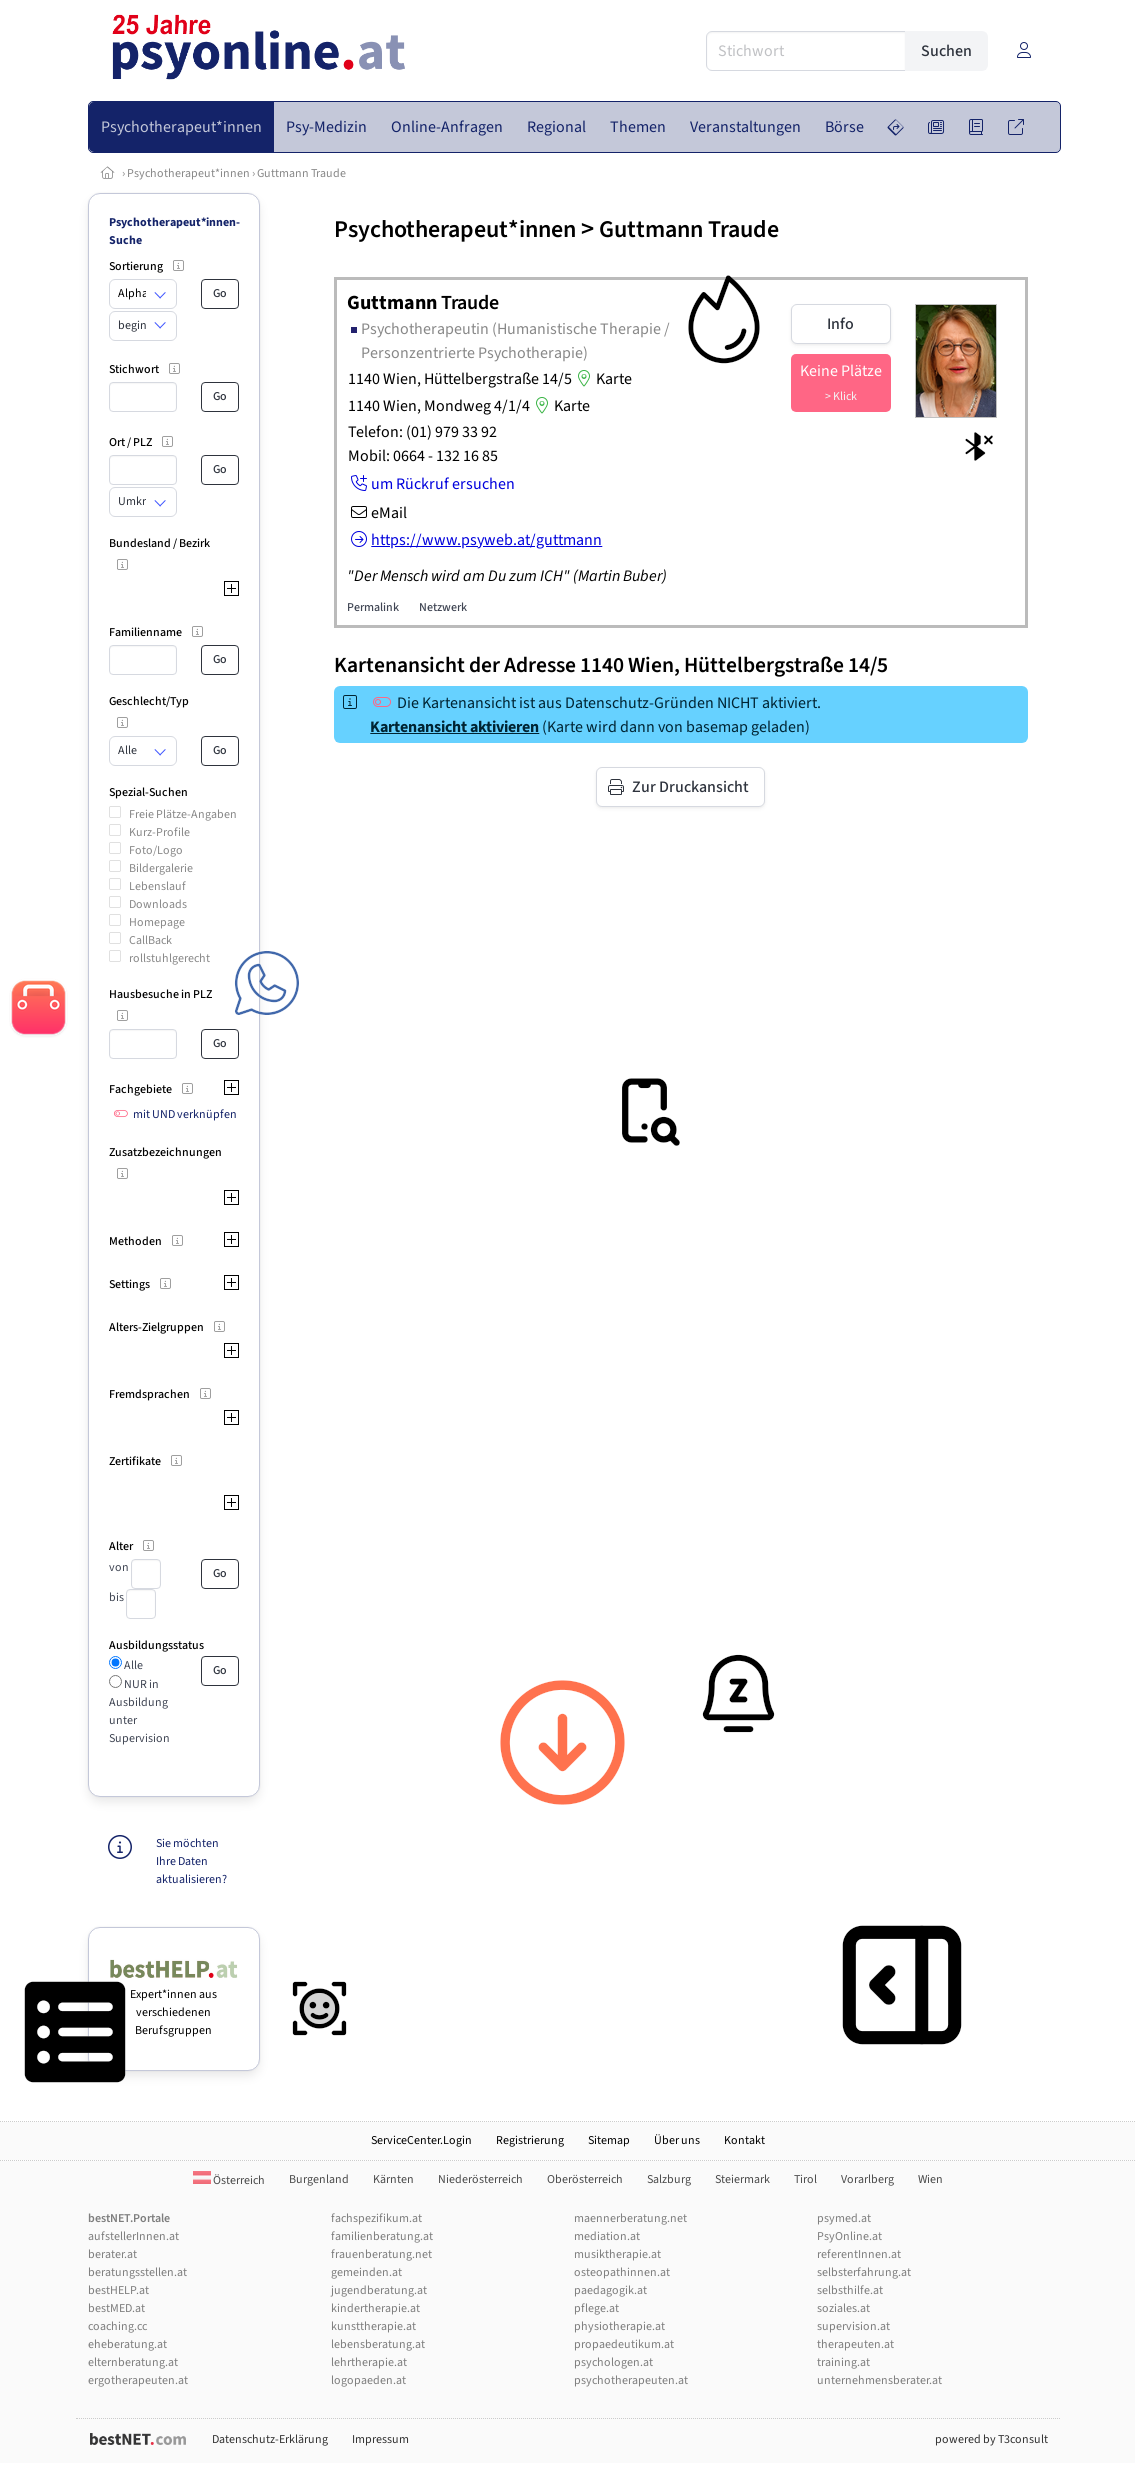  Describe the element at coordinates (738, 1693) in the screenshot. I see `mute or snooze notifications` at that location.